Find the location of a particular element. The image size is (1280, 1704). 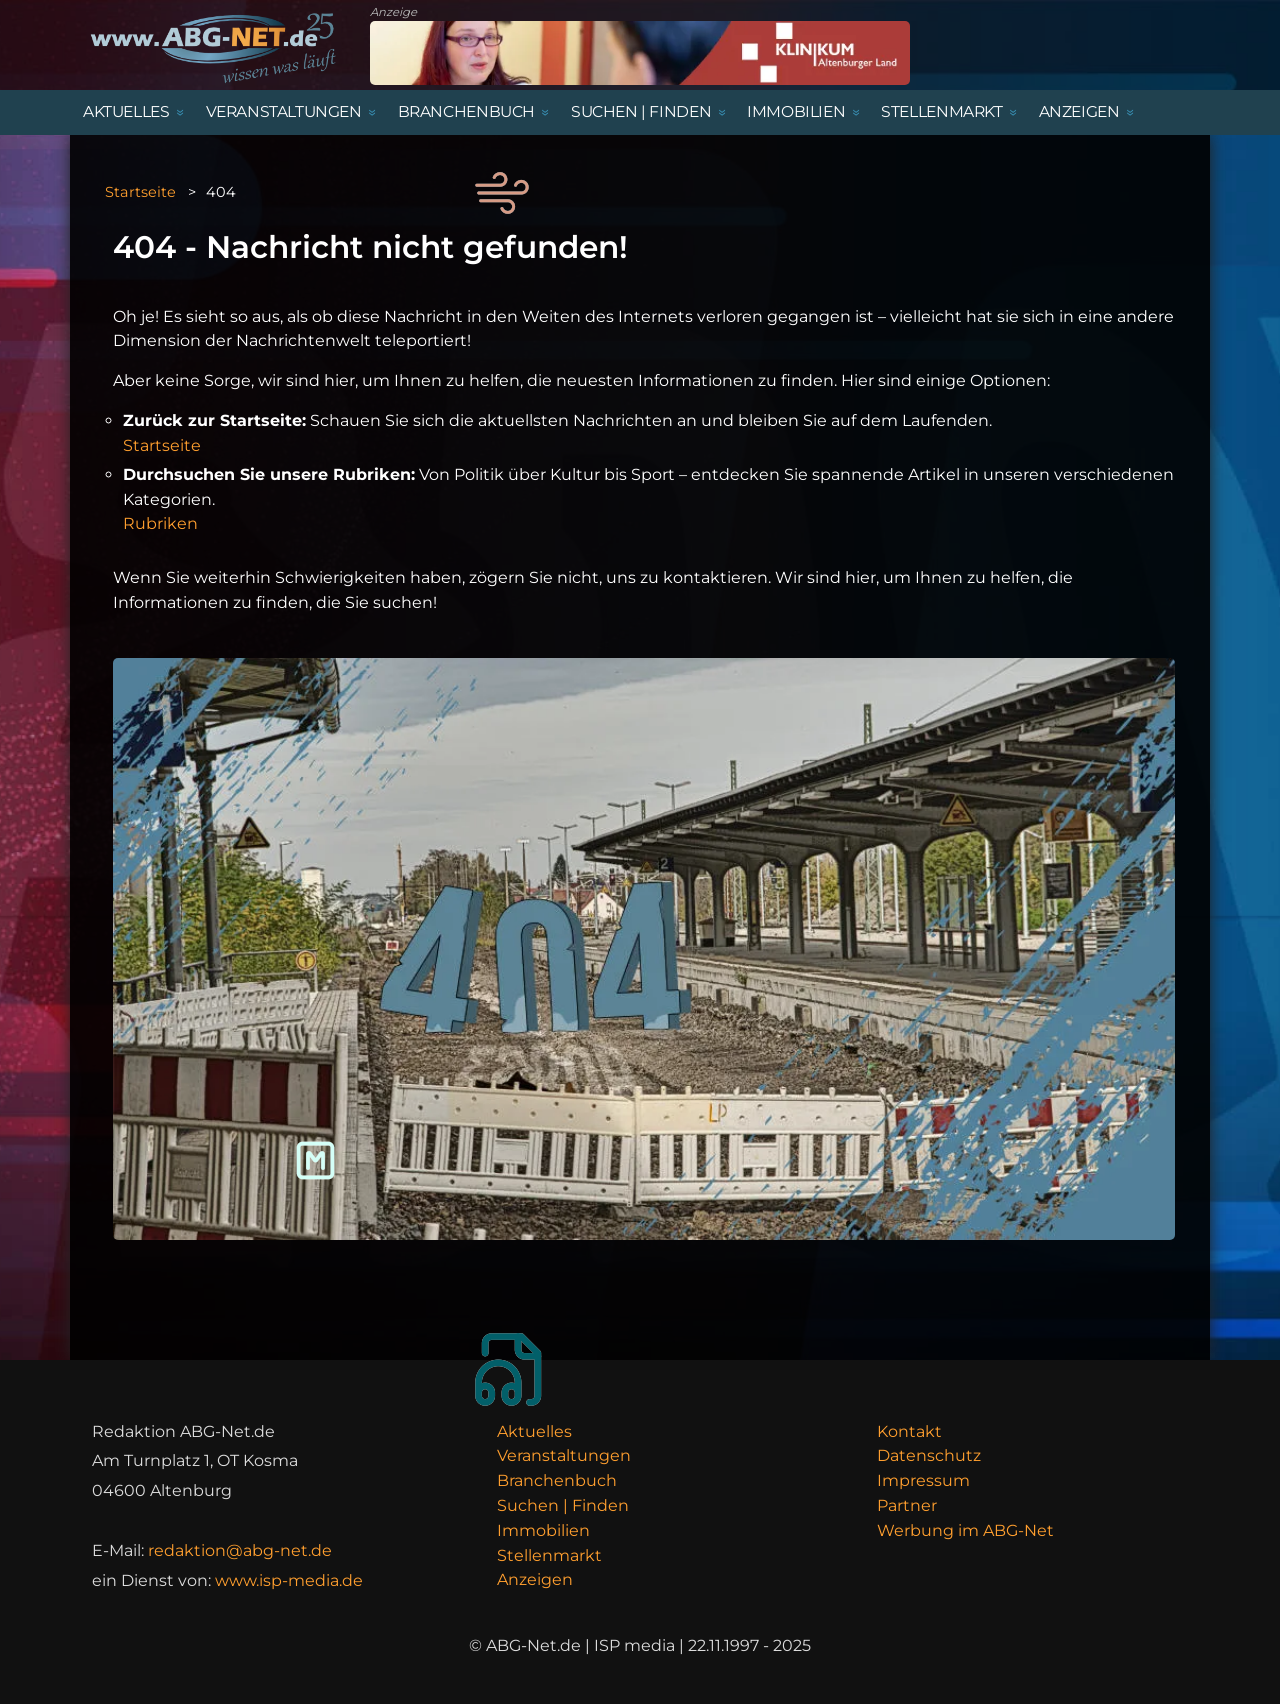

open an audio file is located at coordinates (511, 1369).